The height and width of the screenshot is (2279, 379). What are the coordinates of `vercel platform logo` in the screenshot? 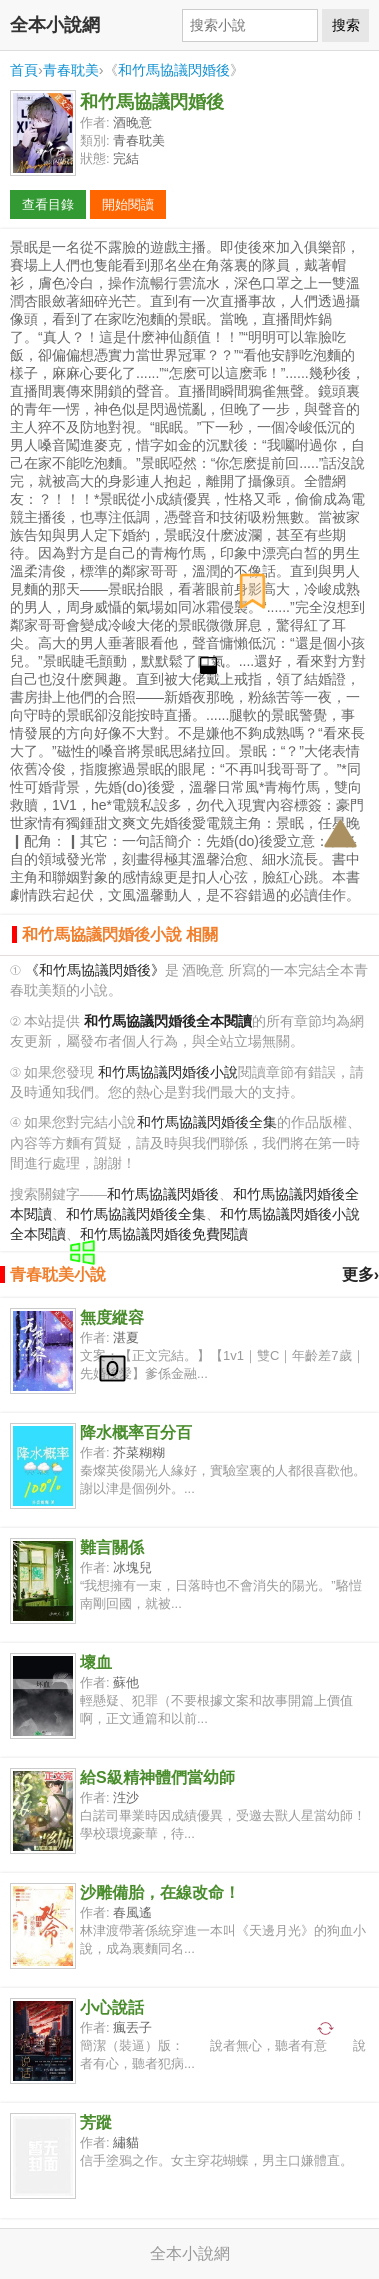 It's located at (340, 834).